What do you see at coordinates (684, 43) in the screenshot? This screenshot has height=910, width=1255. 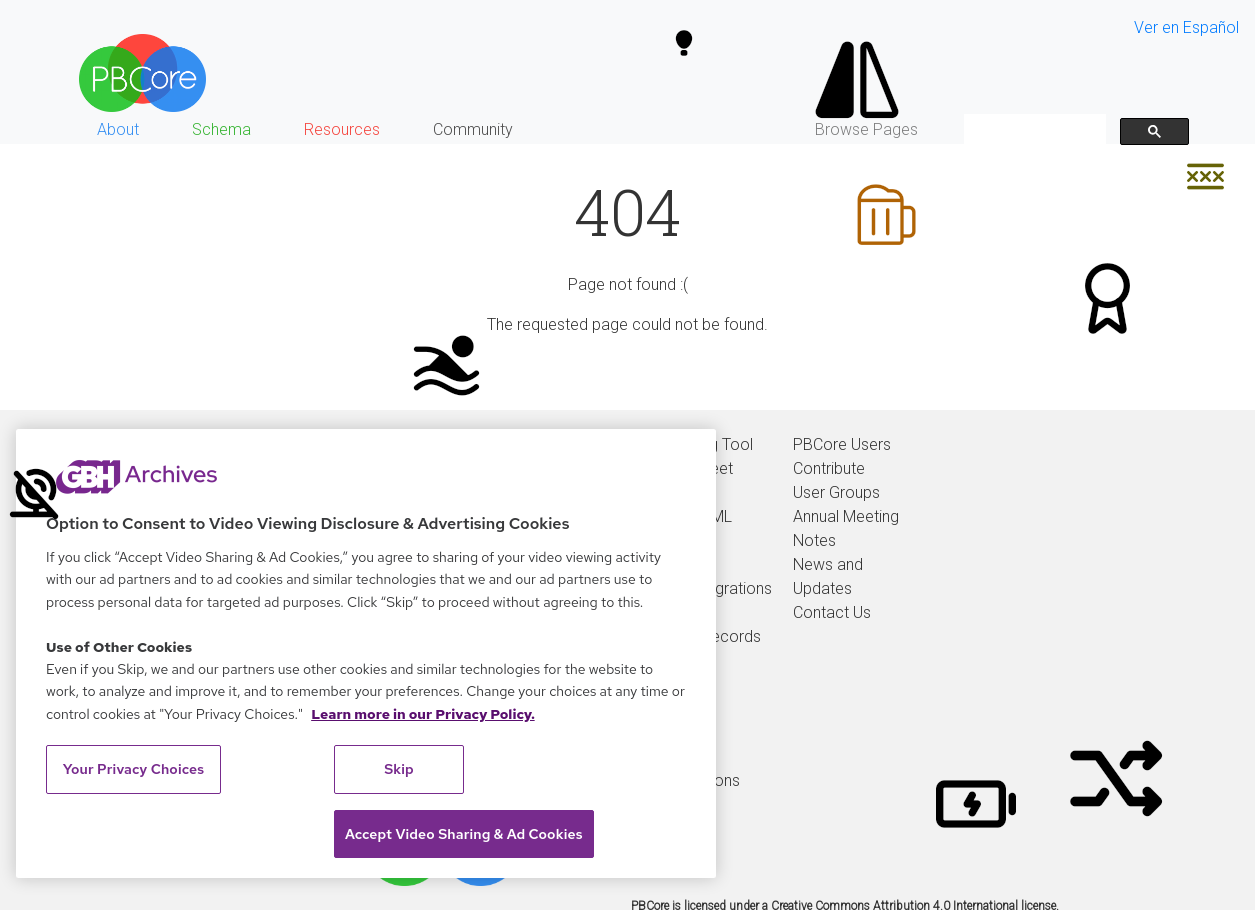 I see `access travel or adventure features` at bounding box center [684, 43].